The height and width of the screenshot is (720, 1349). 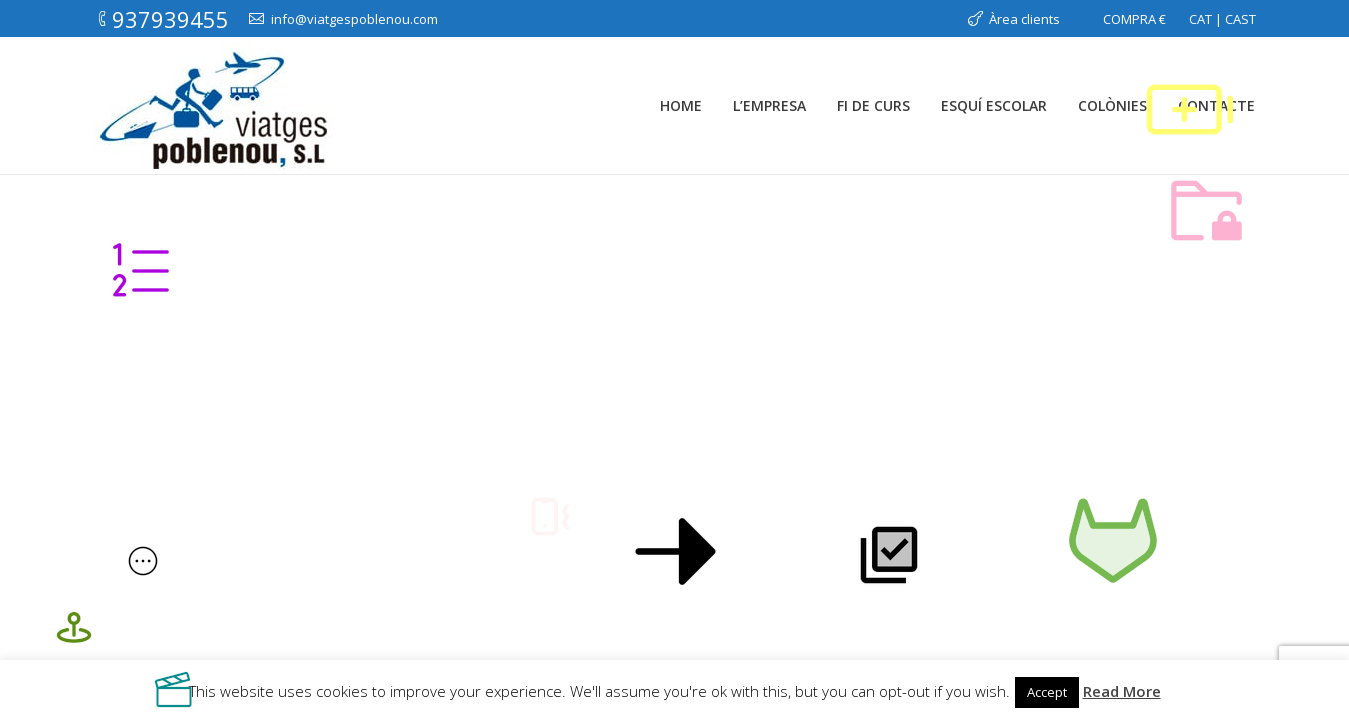 What do you see at coordinates (1113, 539) in the screenshot?
I see `open gitlab repository` at bounding box center [1113, 539].